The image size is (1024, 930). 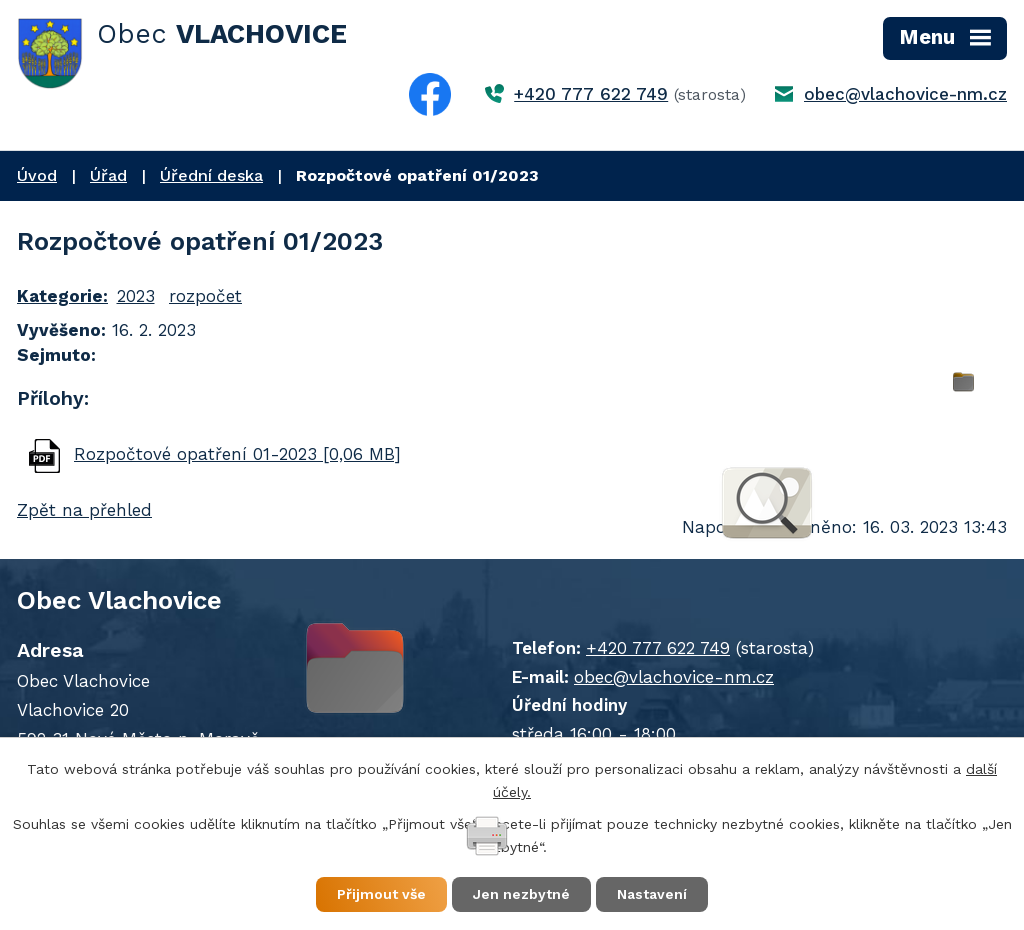 What do you see at coordinates (355, 668) in the screenshot?
I see `drop files here to move them into this folder` at bounding box center [355, 668].